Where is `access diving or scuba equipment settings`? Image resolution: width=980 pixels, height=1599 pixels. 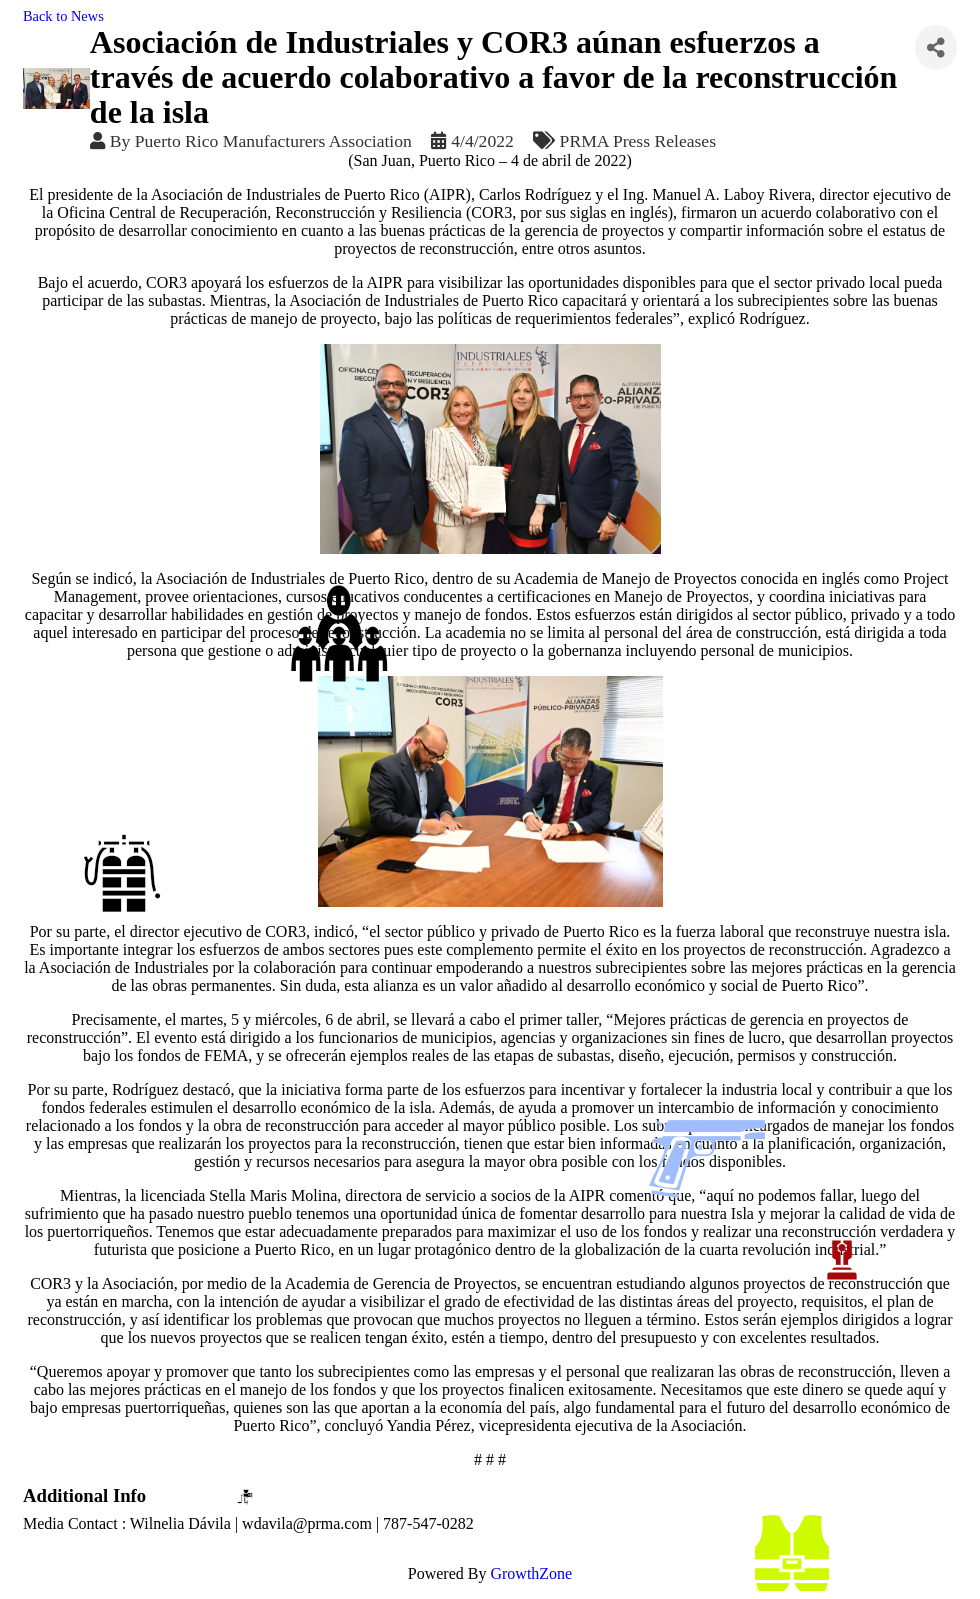 access diving or scuba equipment settings is located at coordinates (124, 873).